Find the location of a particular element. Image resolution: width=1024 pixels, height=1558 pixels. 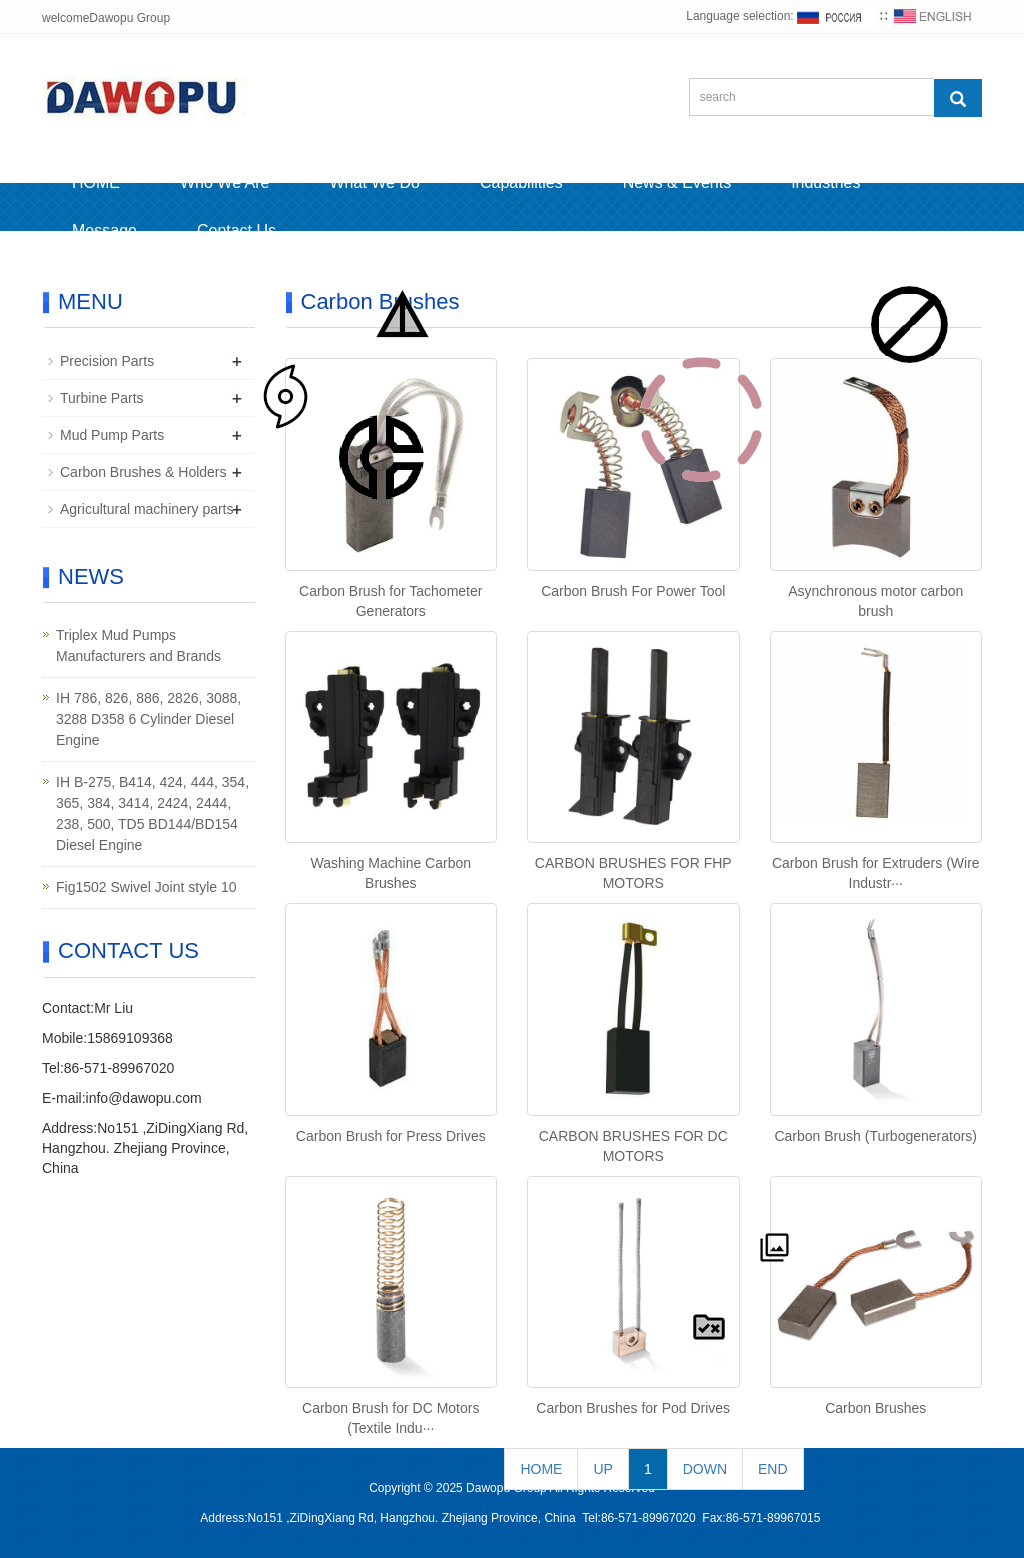

indicates a blocked or prohibited action is located at coordinates (909, 324).